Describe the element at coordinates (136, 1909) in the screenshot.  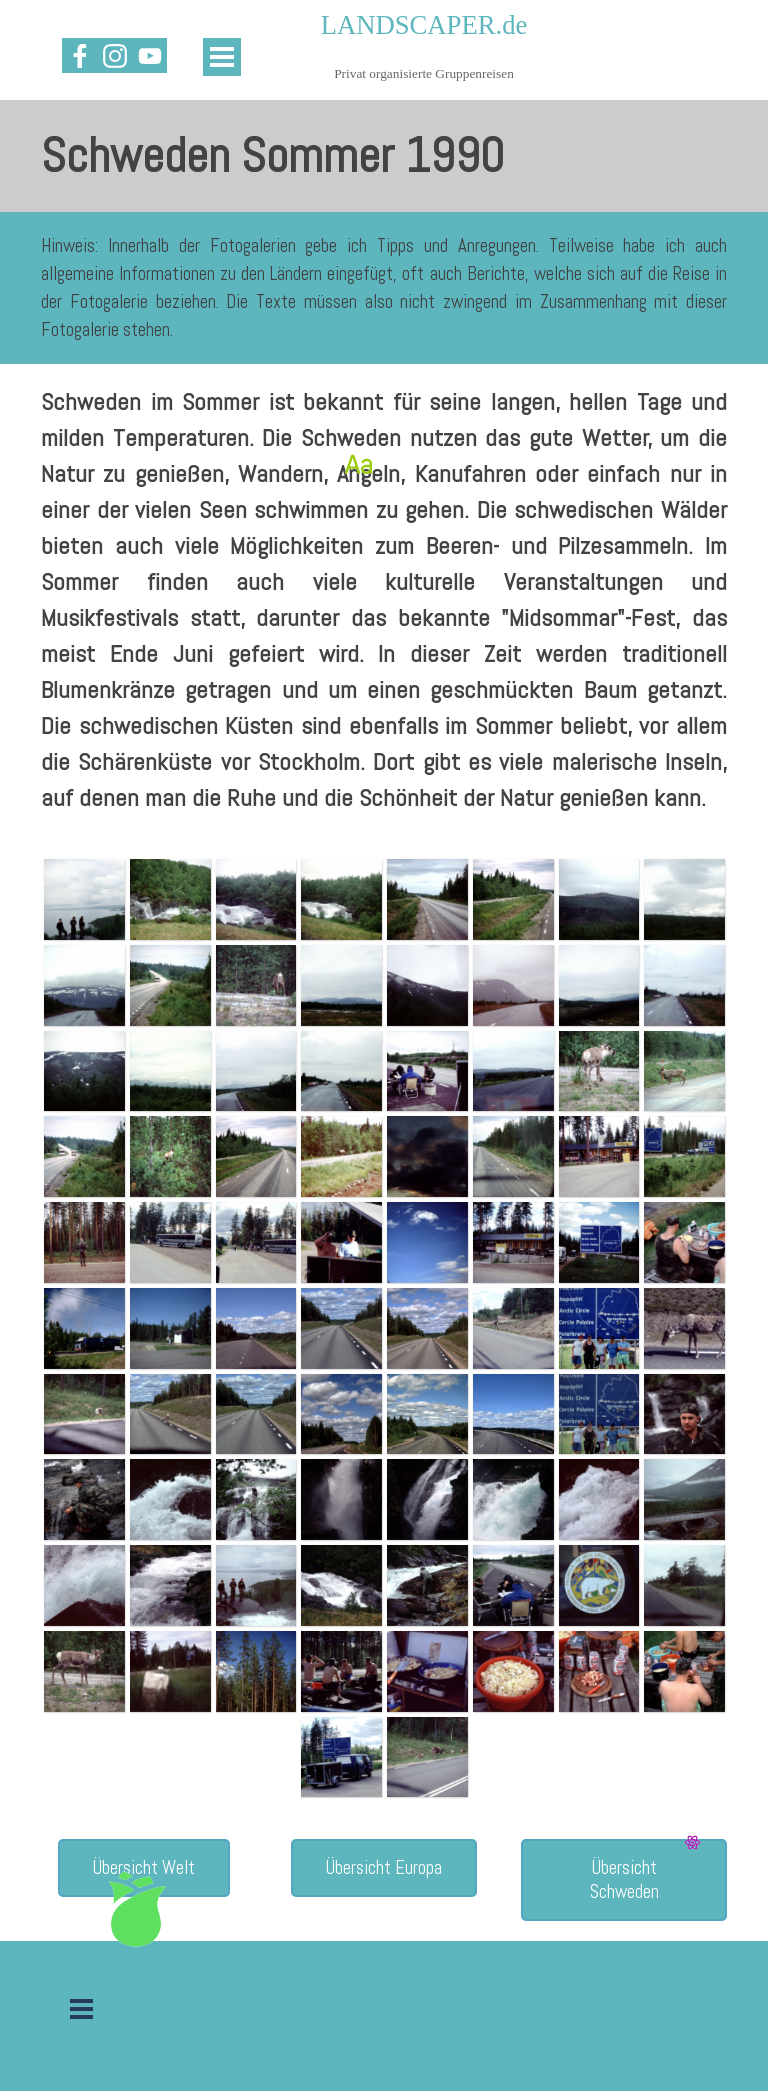
I see `access floral or garden-related features` at that location.